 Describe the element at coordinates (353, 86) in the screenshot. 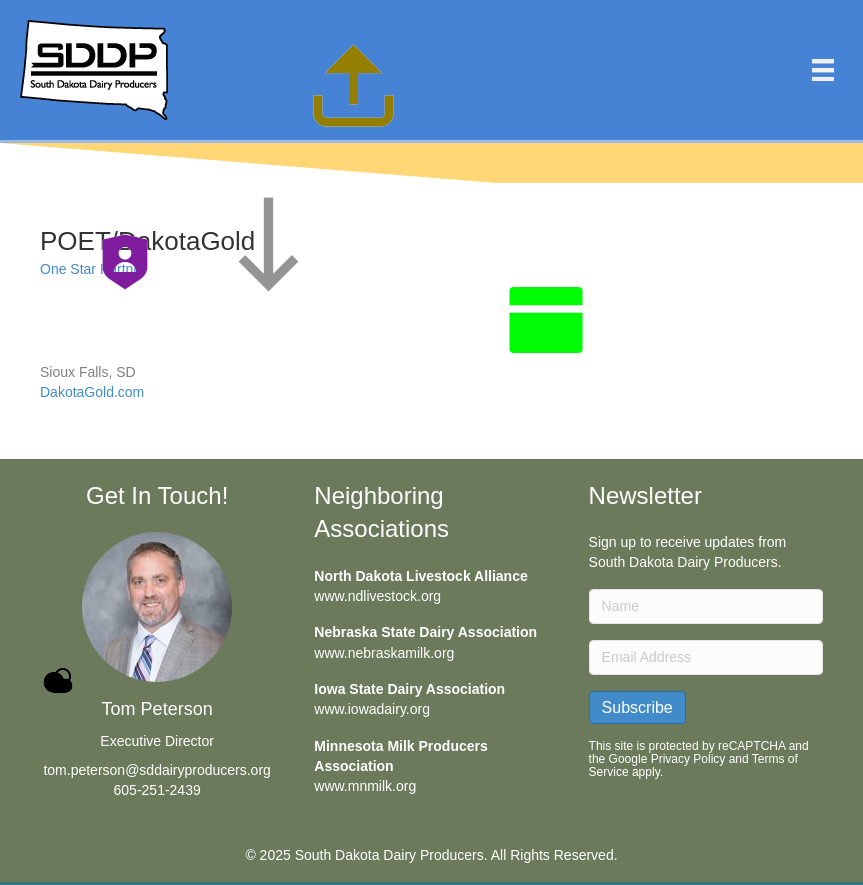

I see `share content with others` at that location.